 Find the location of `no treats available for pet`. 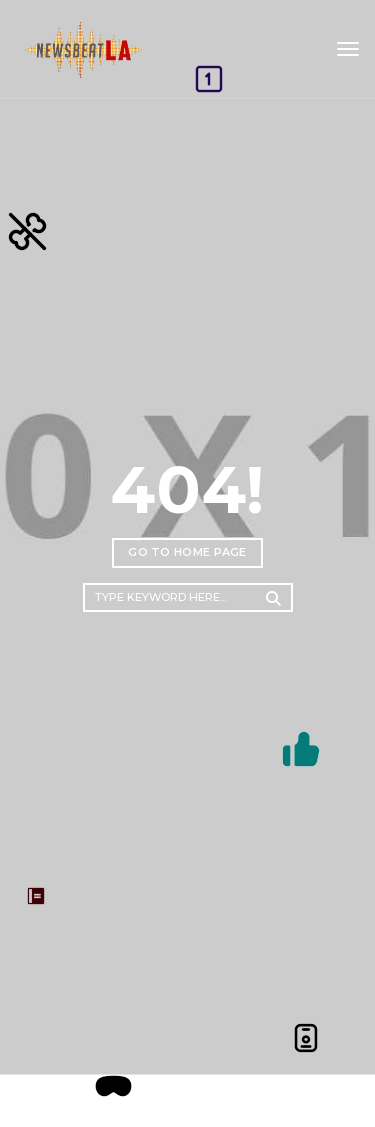

no treats available for pet is located at coordinates (27, 231).